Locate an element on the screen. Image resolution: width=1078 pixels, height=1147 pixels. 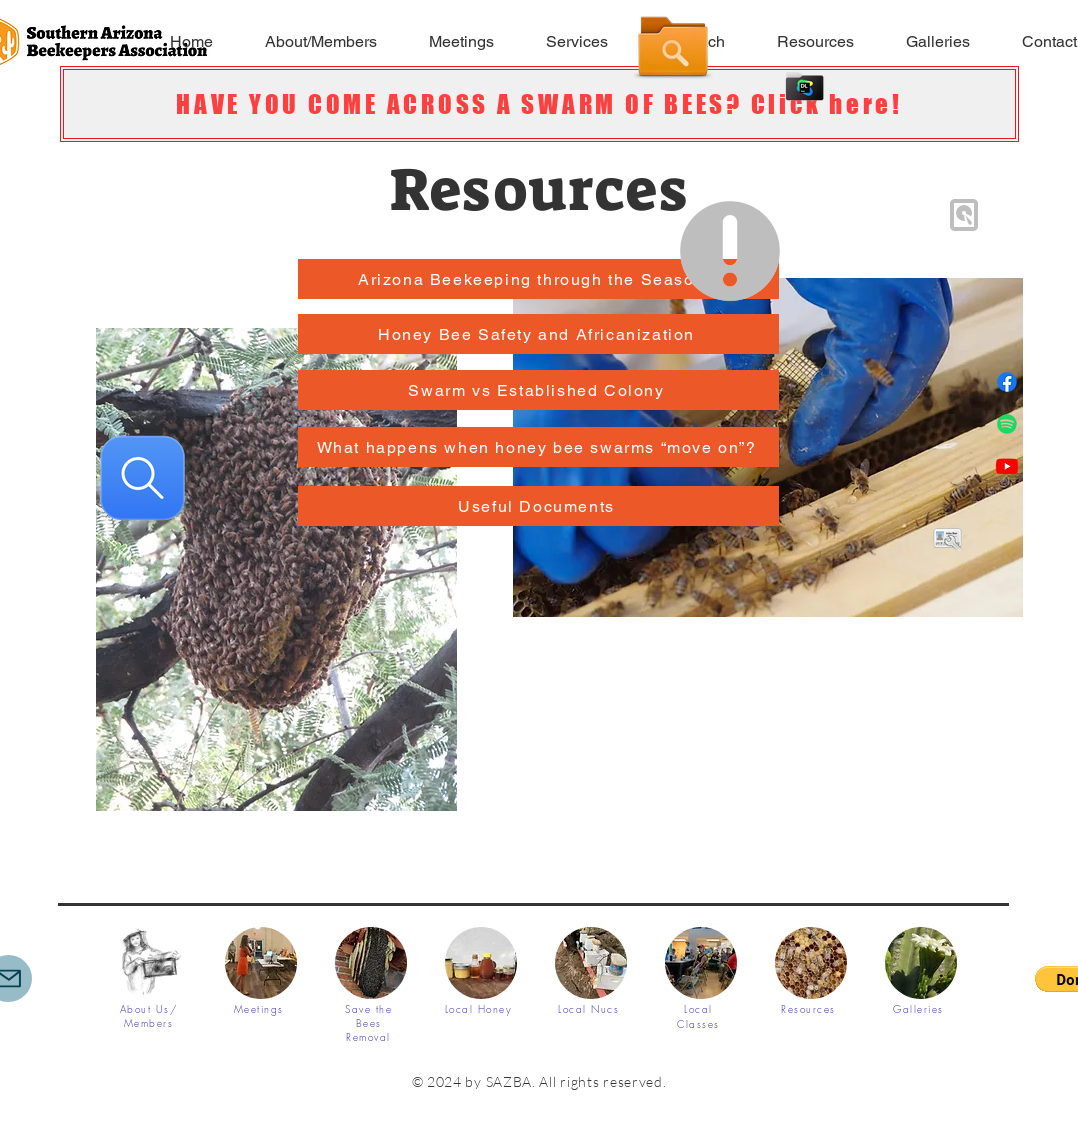
access user account settings is located at coordinates (947, 536).